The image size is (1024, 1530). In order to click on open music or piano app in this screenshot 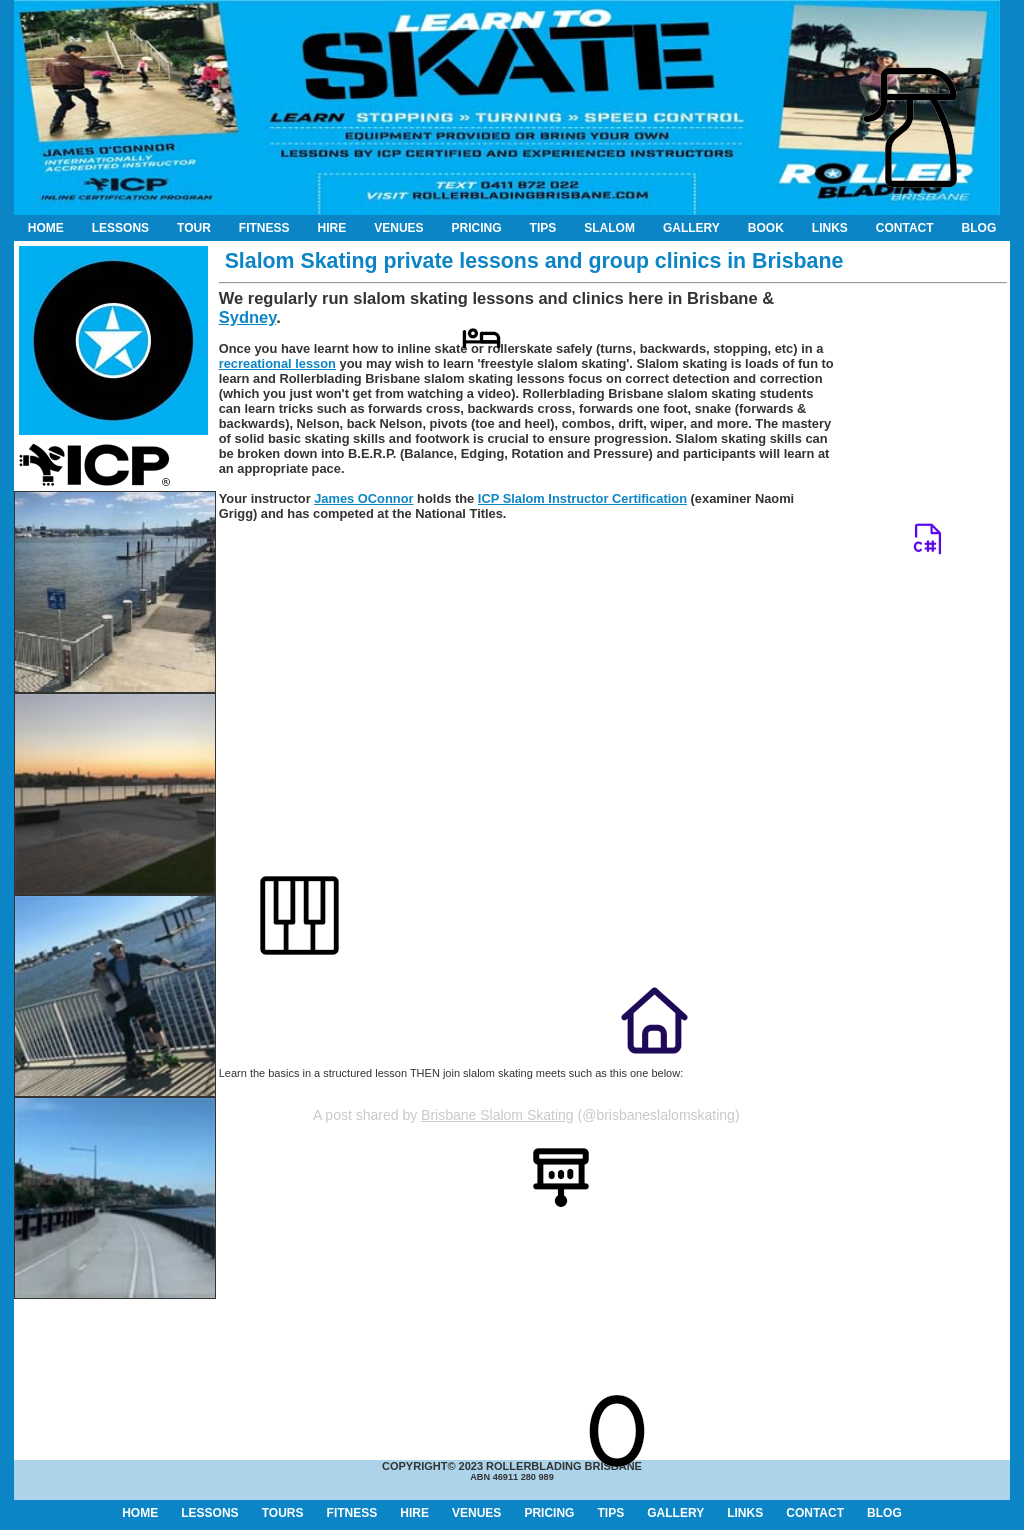, I will do `click(299, 915)`.